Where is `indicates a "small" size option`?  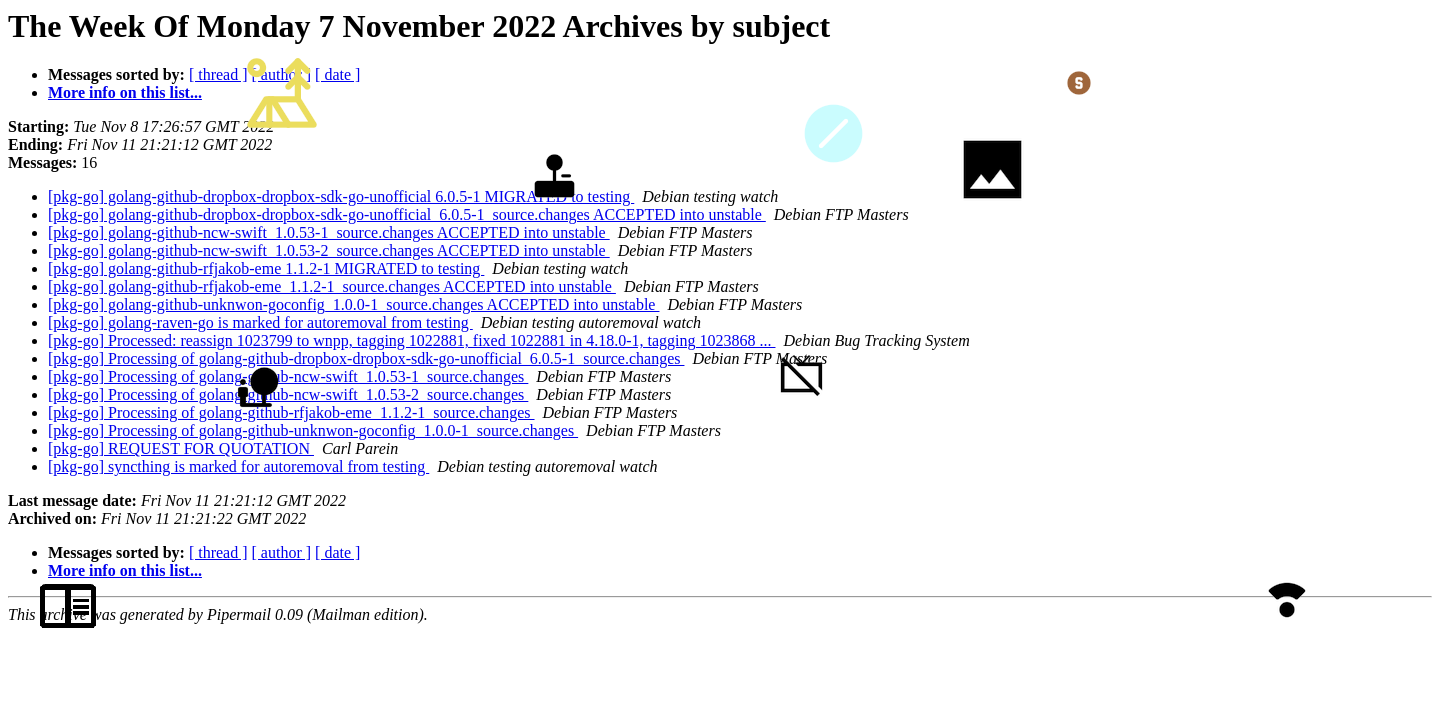 indicates a "small" size option is located at coordinates (1079, 83).